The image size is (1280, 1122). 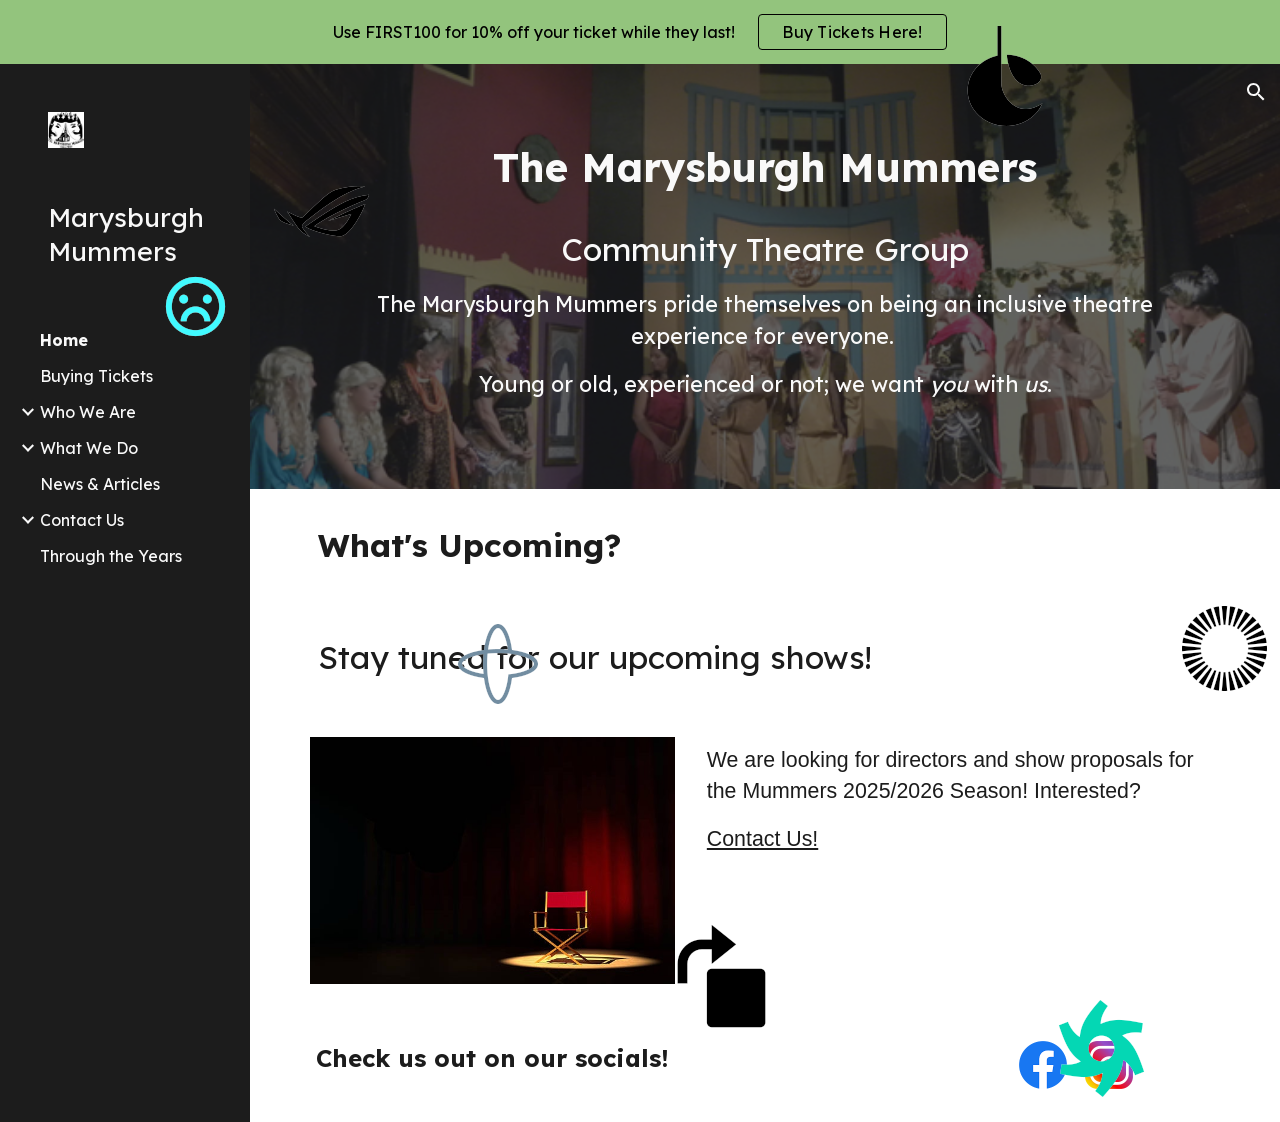 I want to click on link to CNES (French space agency) website, so click(x=1005, y=76).